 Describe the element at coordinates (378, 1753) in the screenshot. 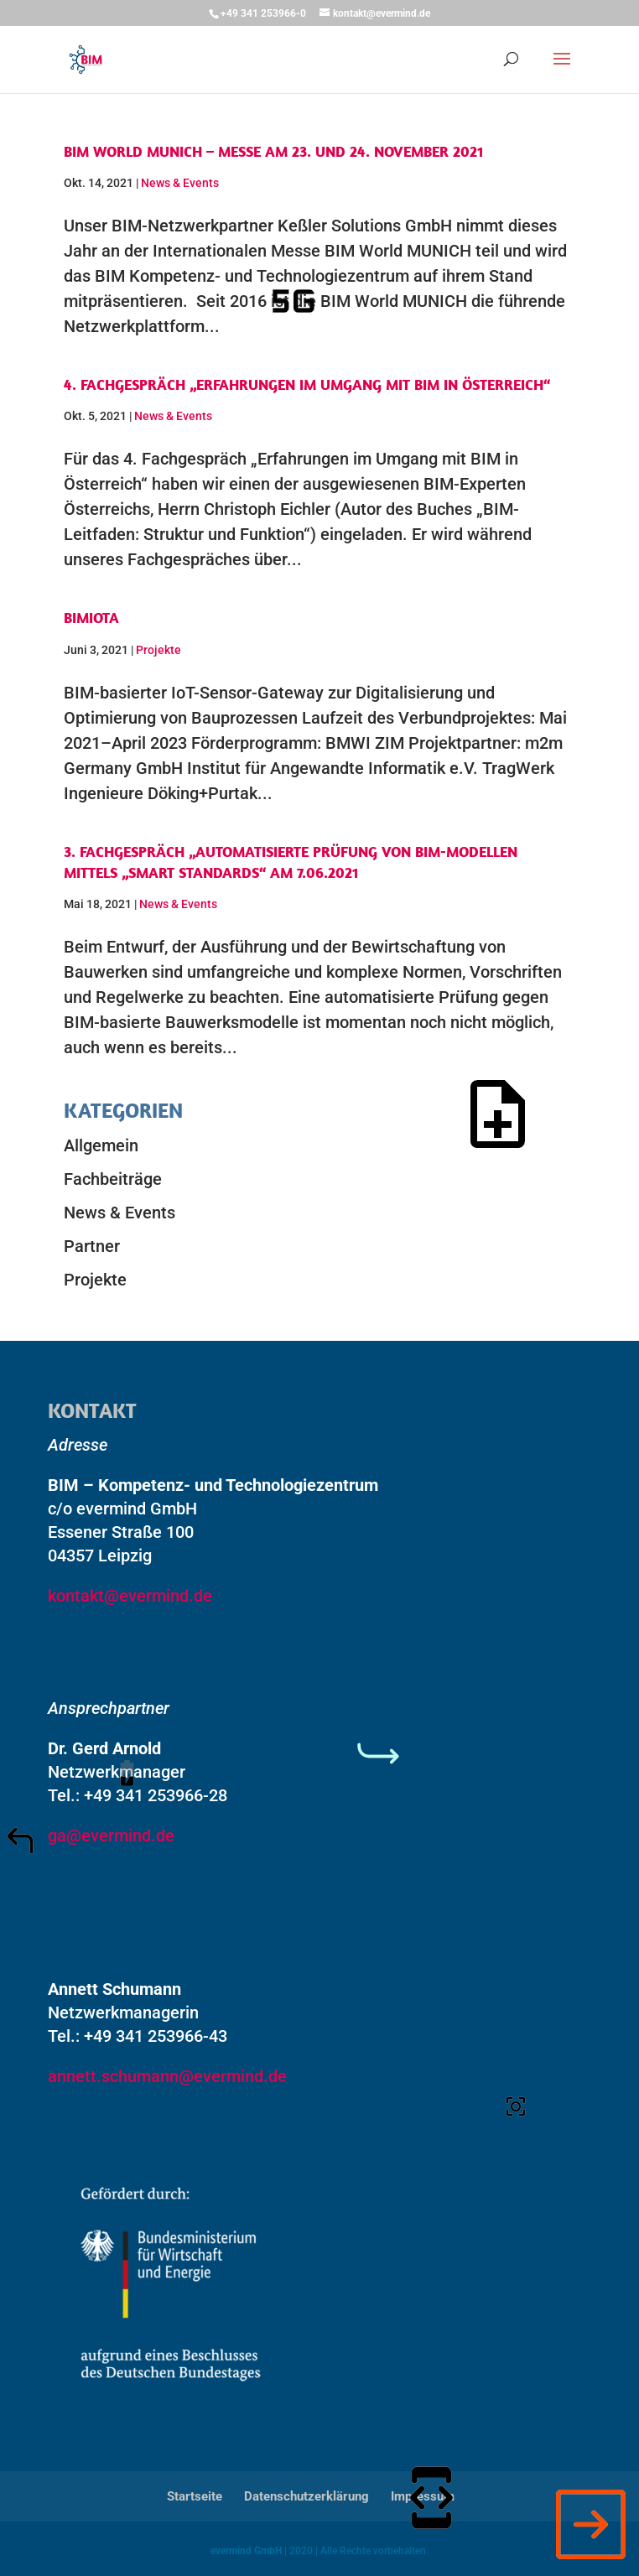

I see `forward or redirect a message` at that location.